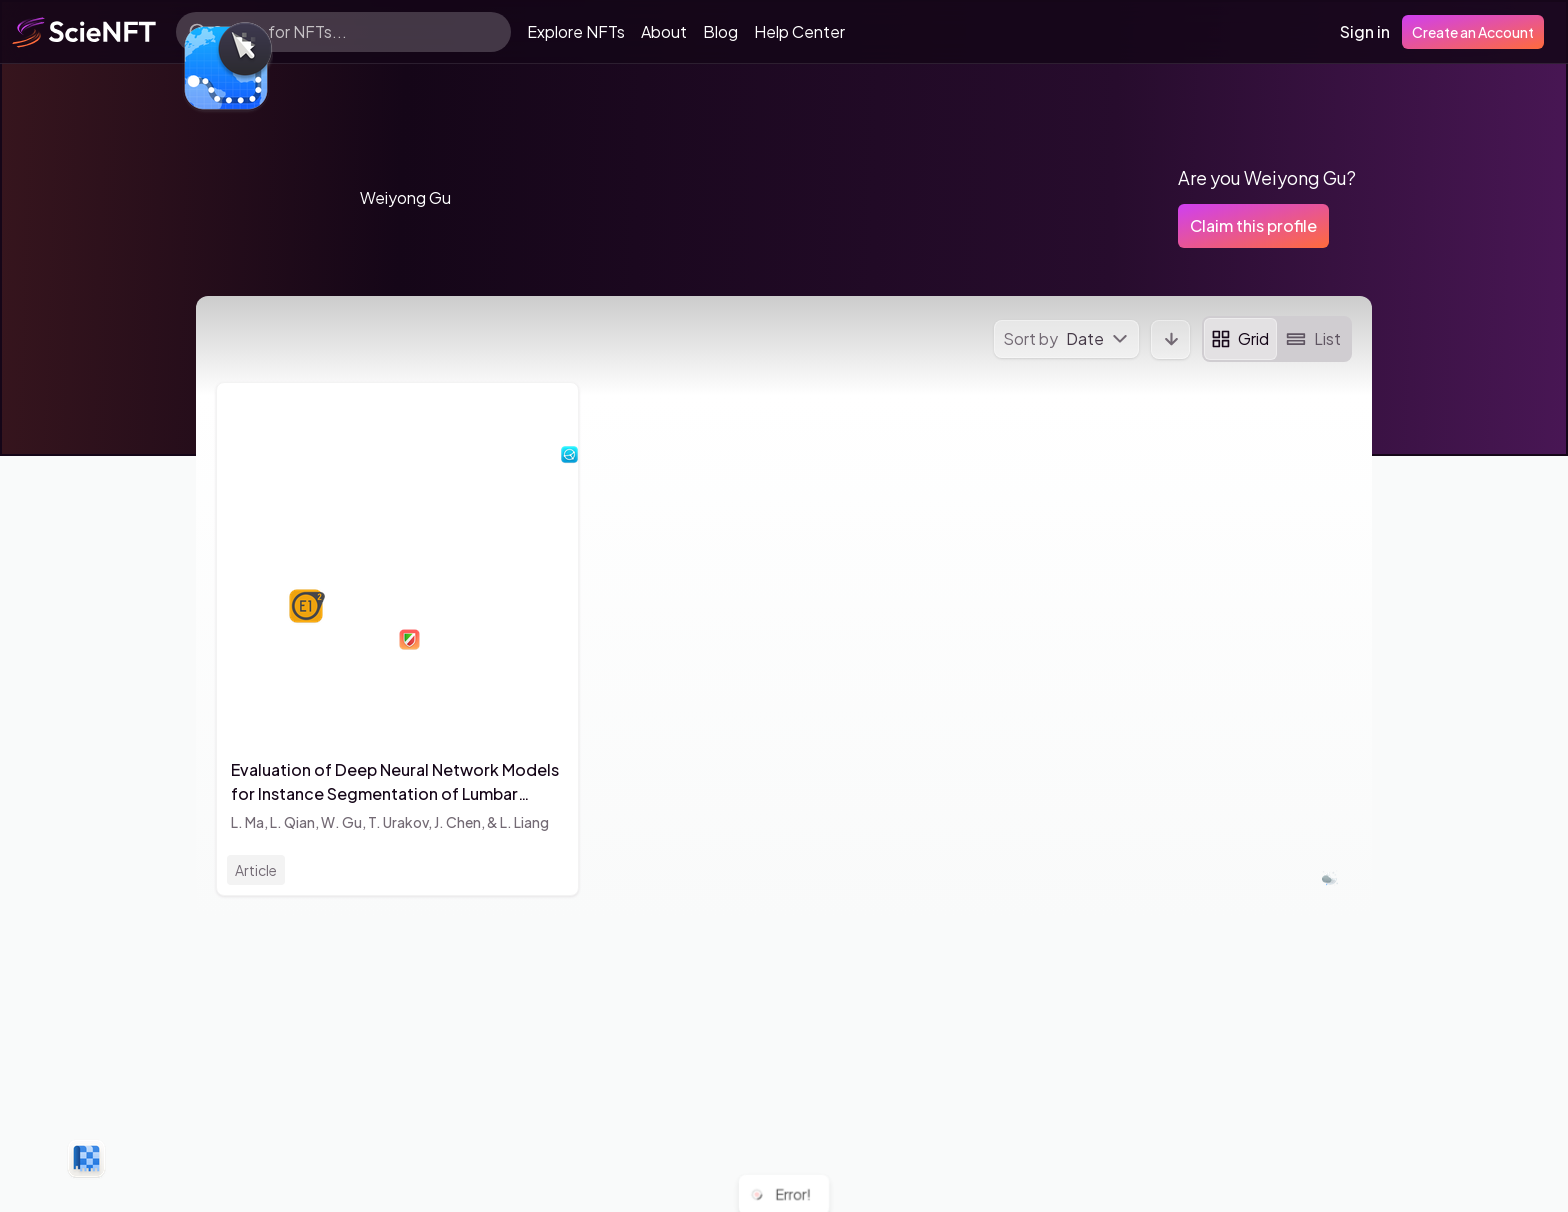 This screenshot has width=1568, height=1212. Describe the element at coordinates (409, 639) in the screenshot. I see `open firewall configuration settings` at that location.